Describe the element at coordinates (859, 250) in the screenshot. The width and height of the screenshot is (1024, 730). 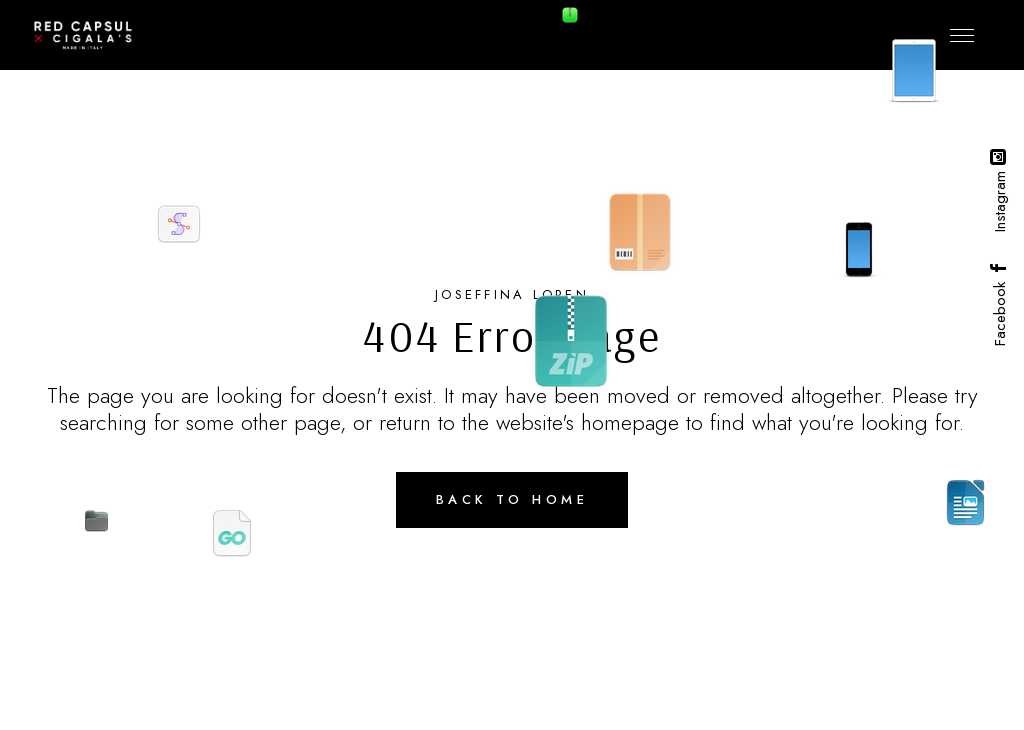
I see `connected iPhone device` at that location.